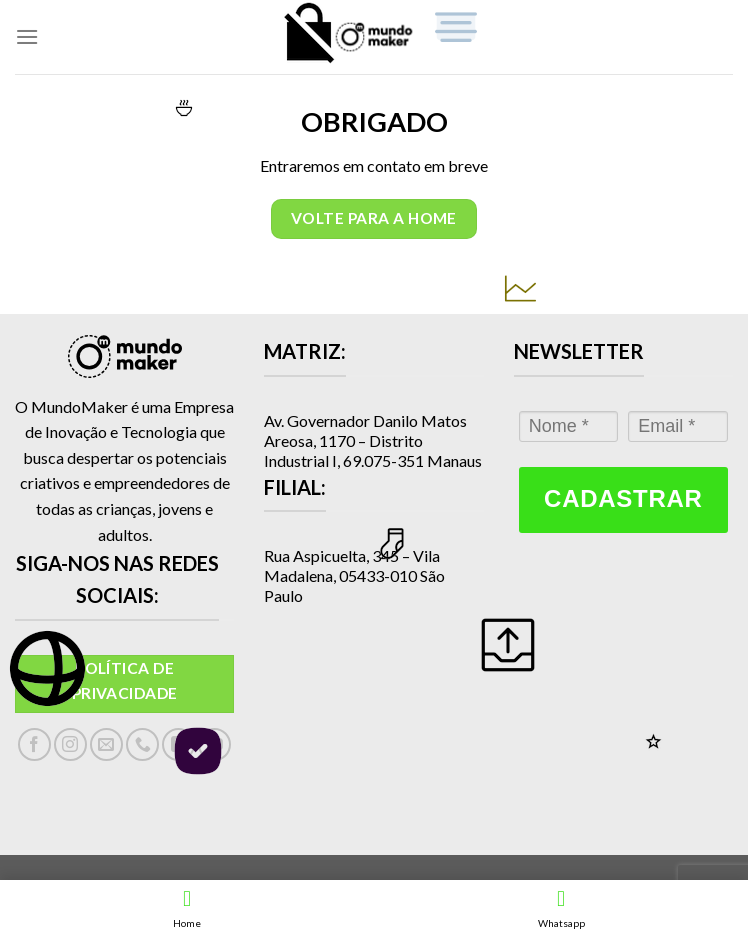 The height and width of the screenshot is (939, 748). I want to click on upload file from tray, so click(508, 645).